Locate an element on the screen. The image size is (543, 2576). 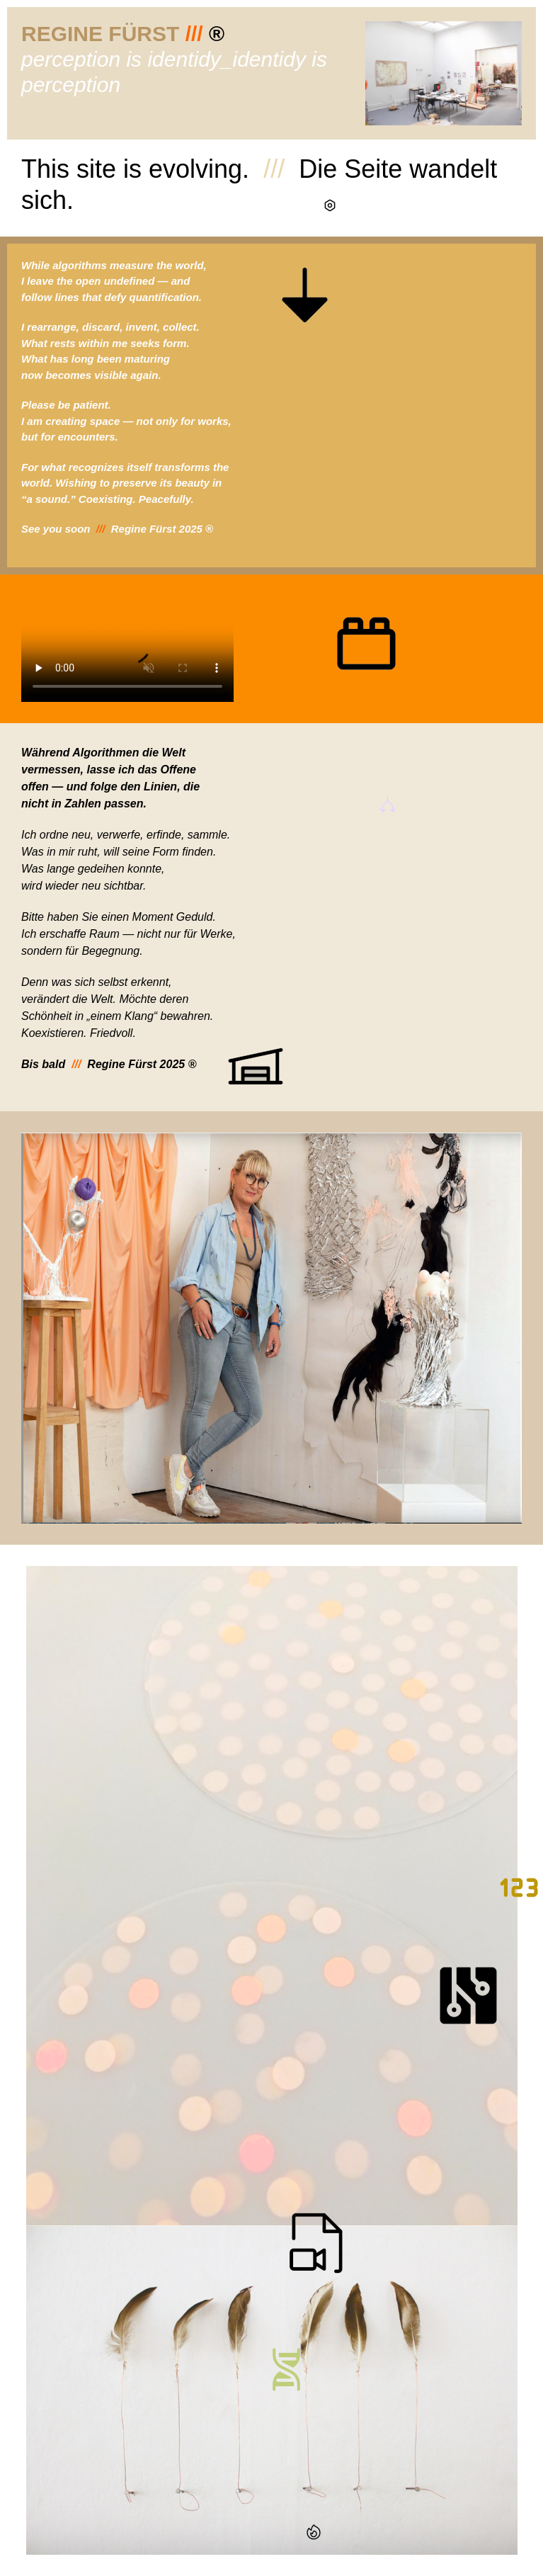
indicates trending or popular content is located at coordinates (314, 2532).